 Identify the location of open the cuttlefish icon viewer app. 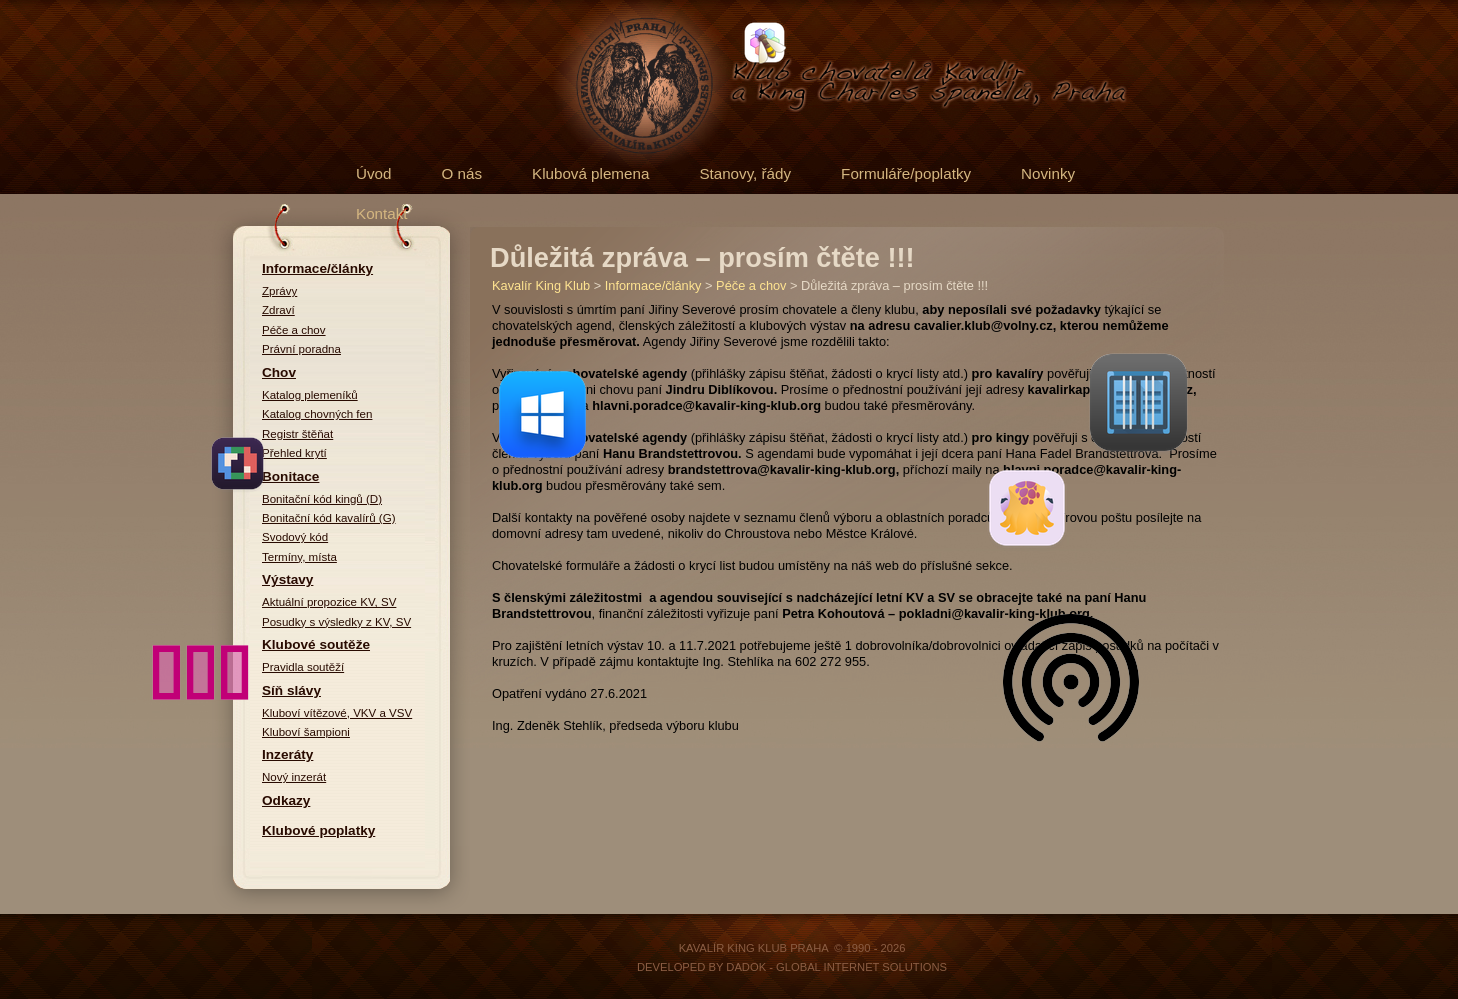
(1027, 508).